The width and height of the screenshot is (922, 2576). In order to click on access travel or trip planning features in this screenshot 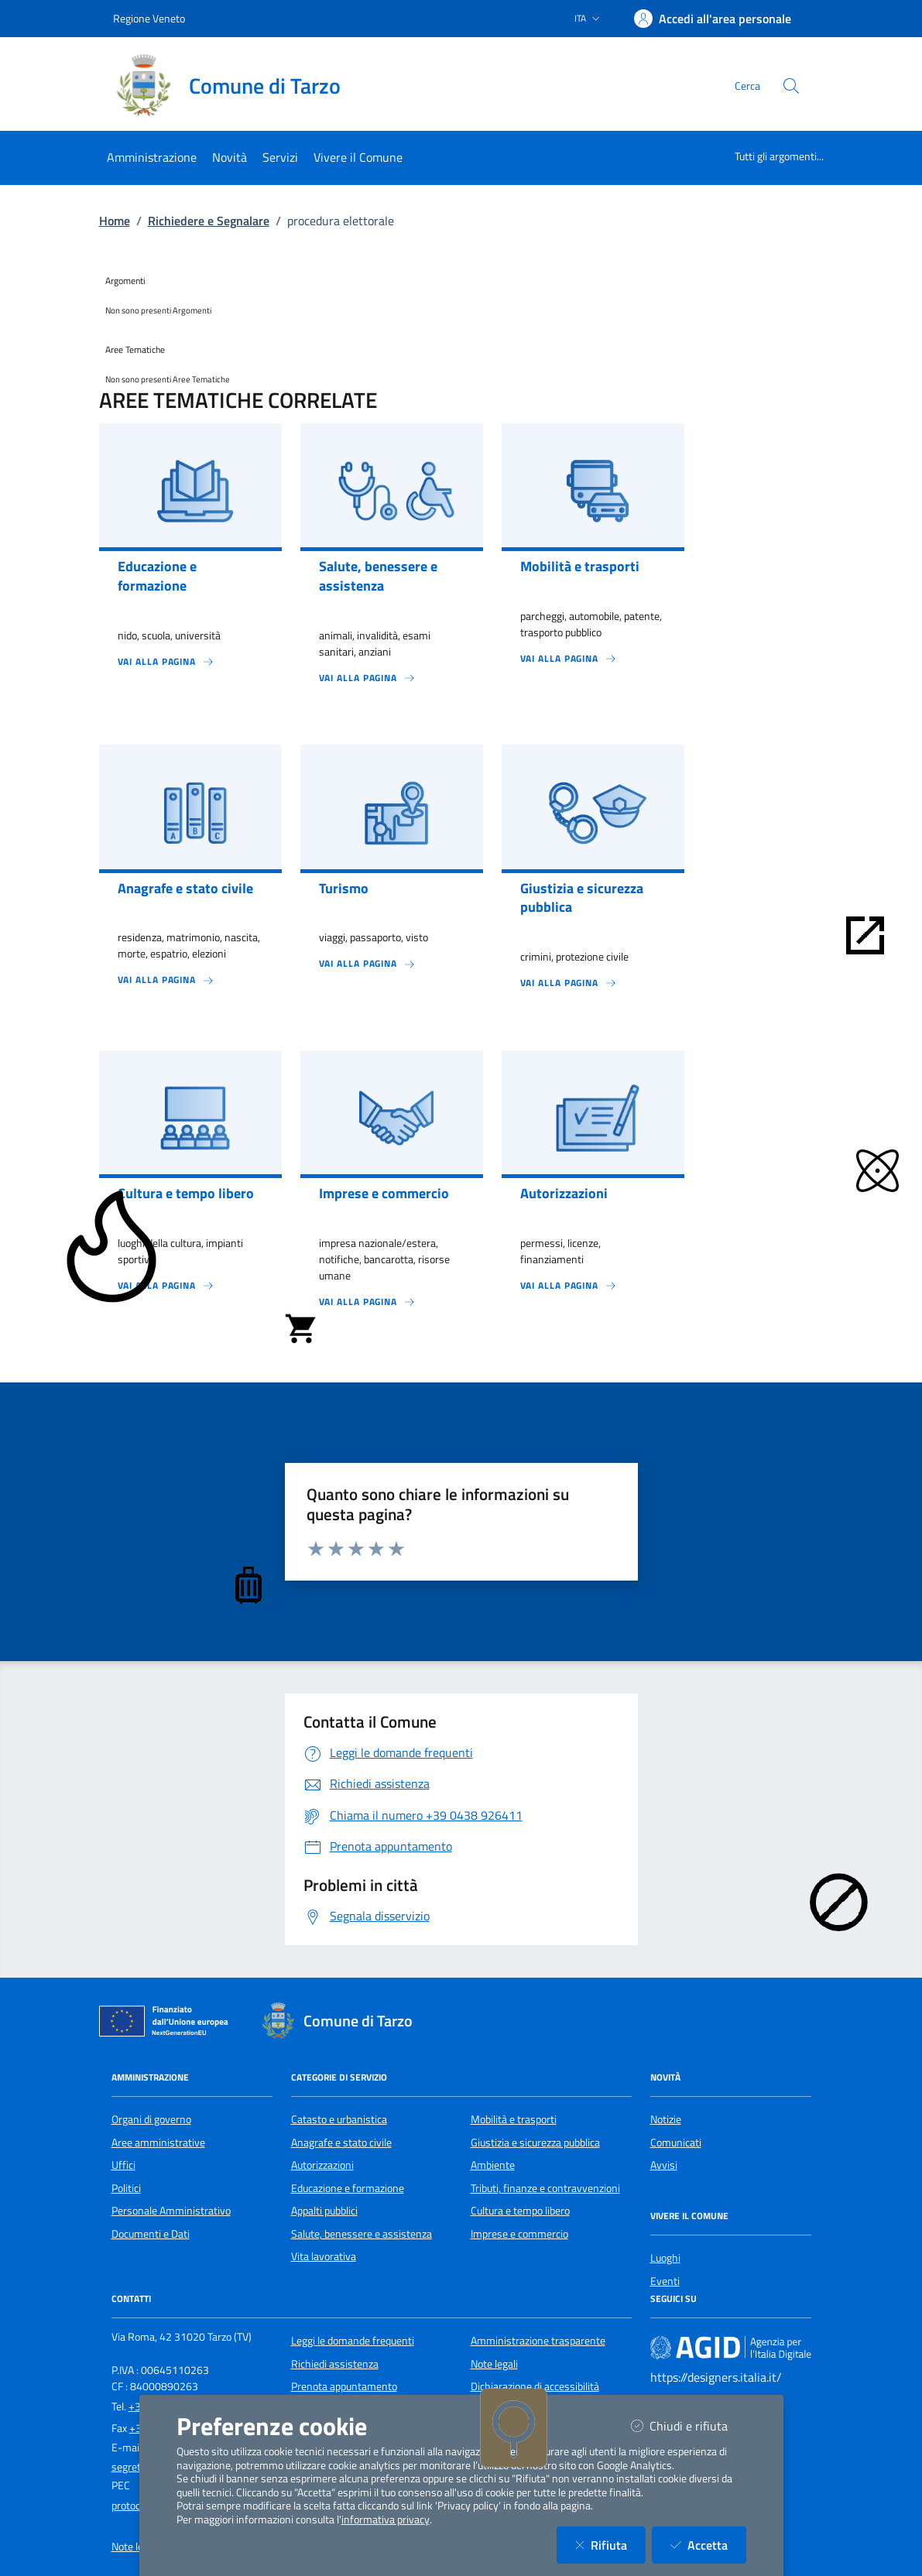, I will do `click(248, 1585)`.